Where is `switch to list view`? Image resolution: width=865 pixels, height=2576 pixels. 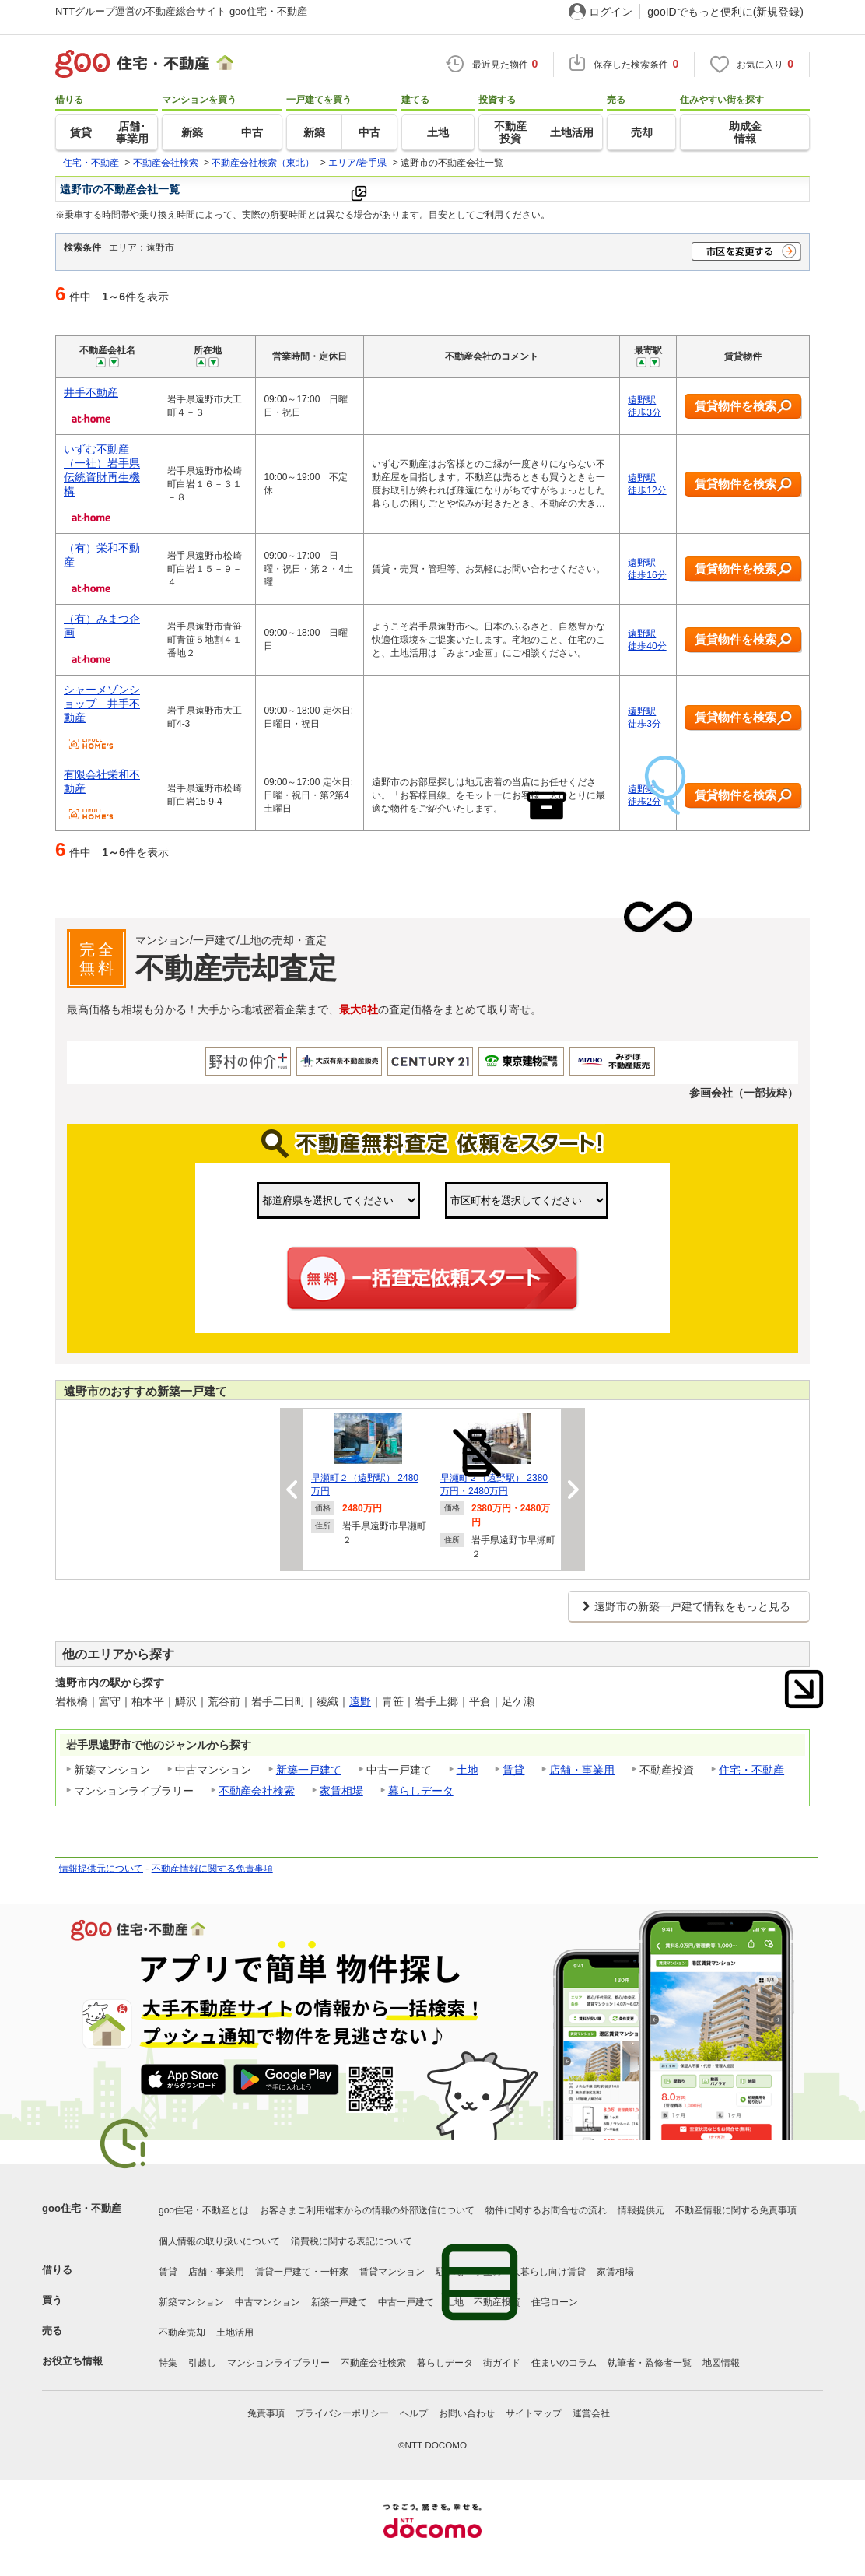 switch to list view is located at coordinates (479, 2282).